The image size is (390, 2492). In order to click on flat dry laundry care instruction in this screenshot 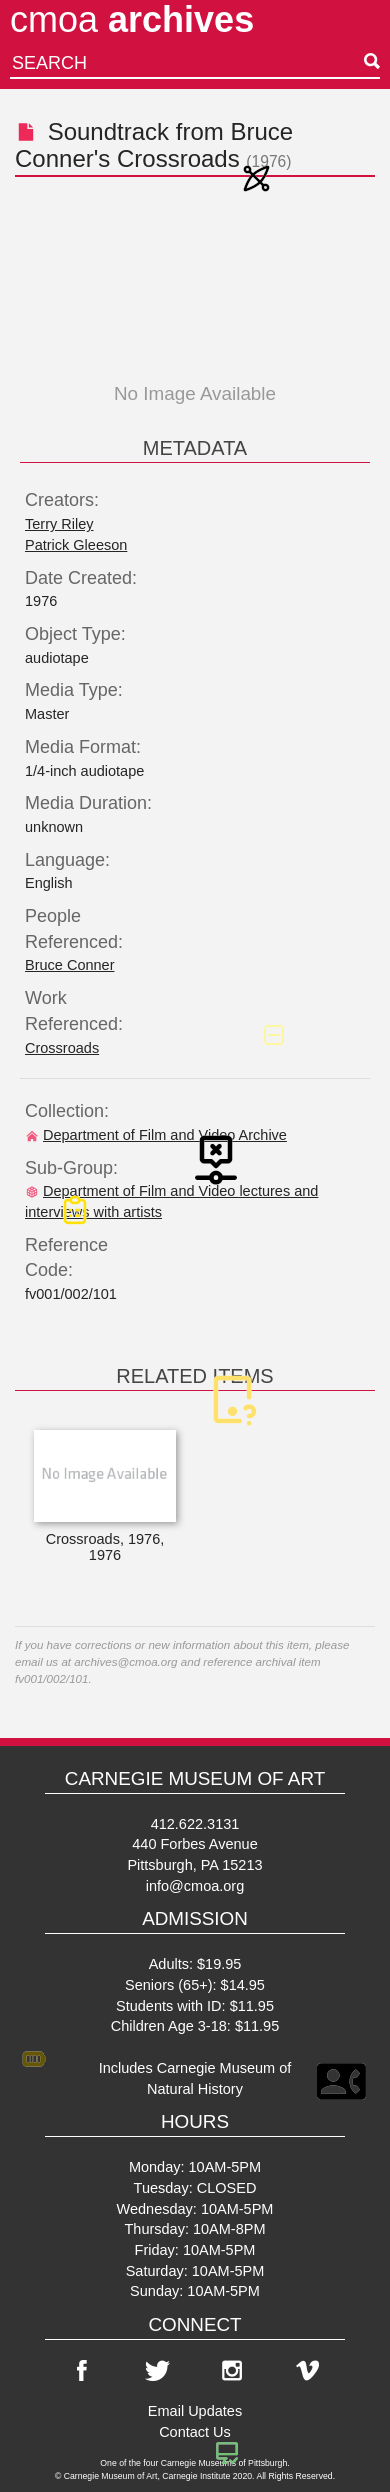, I will do `click(274, 1035)`.